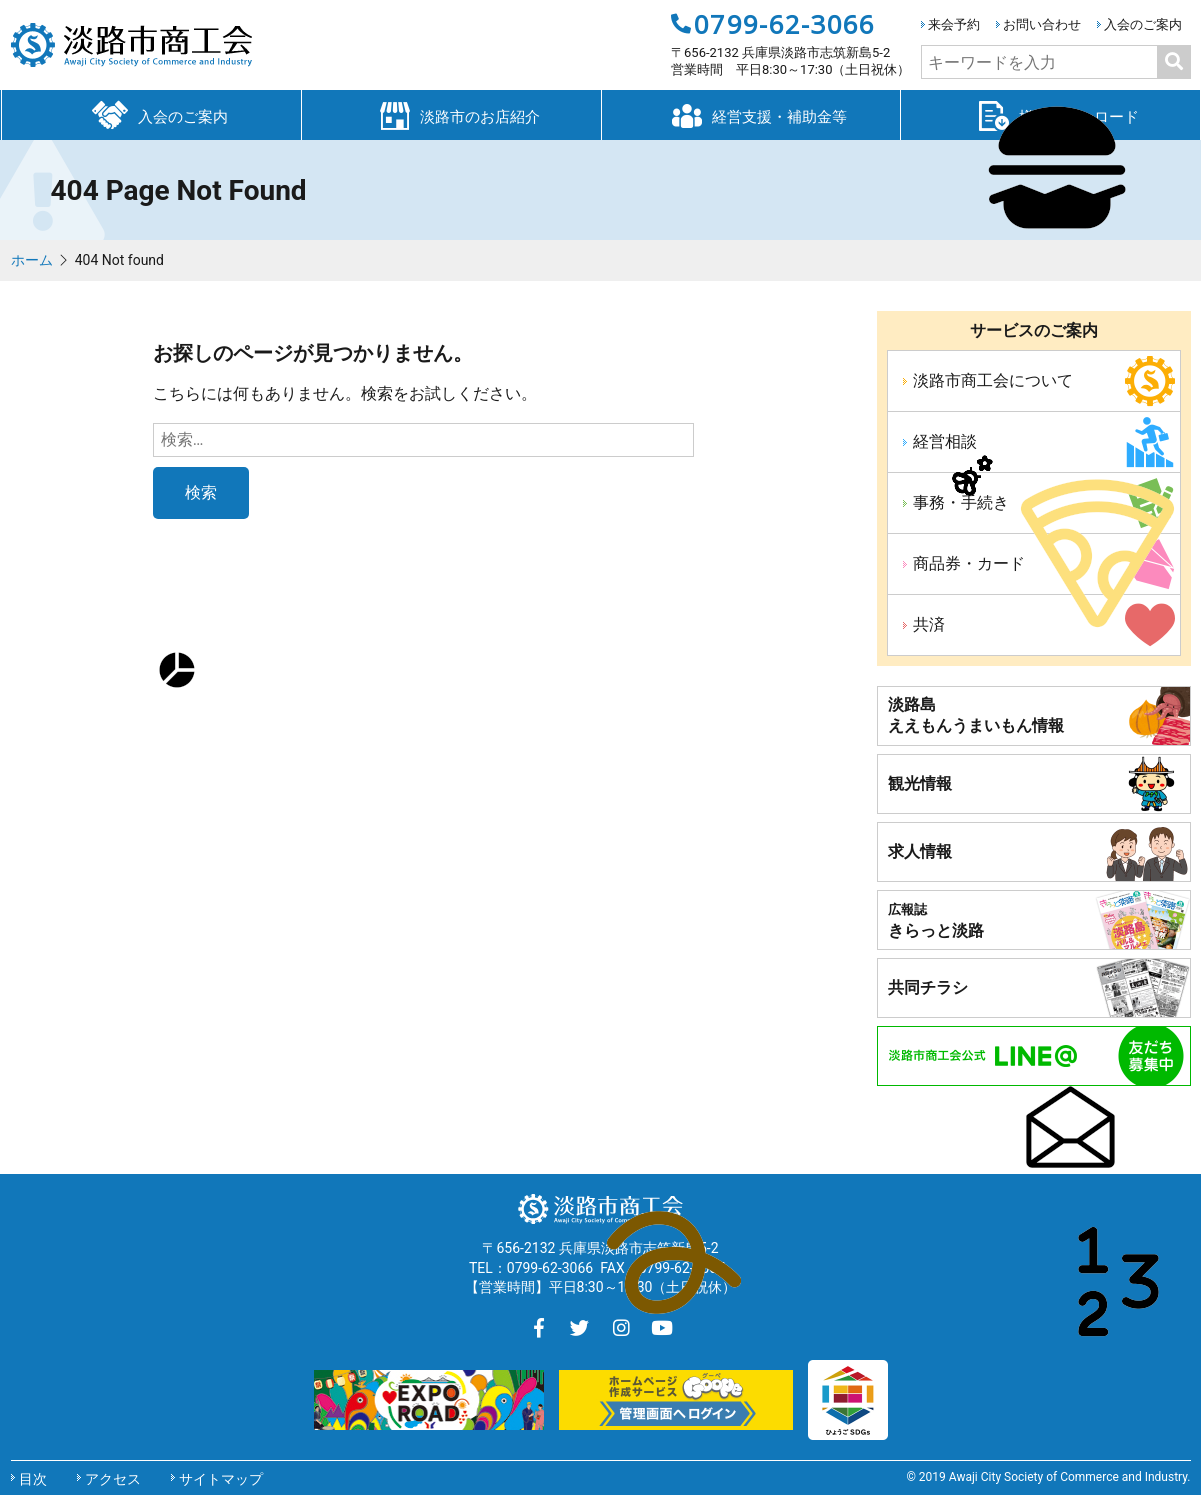 Image resolution: width=1201 pixels, height=1495 pixels. What do you see at coordinates (1057, 170) in the screenshot?
I see `open navigation menu` at bounding box center [1057, 170].